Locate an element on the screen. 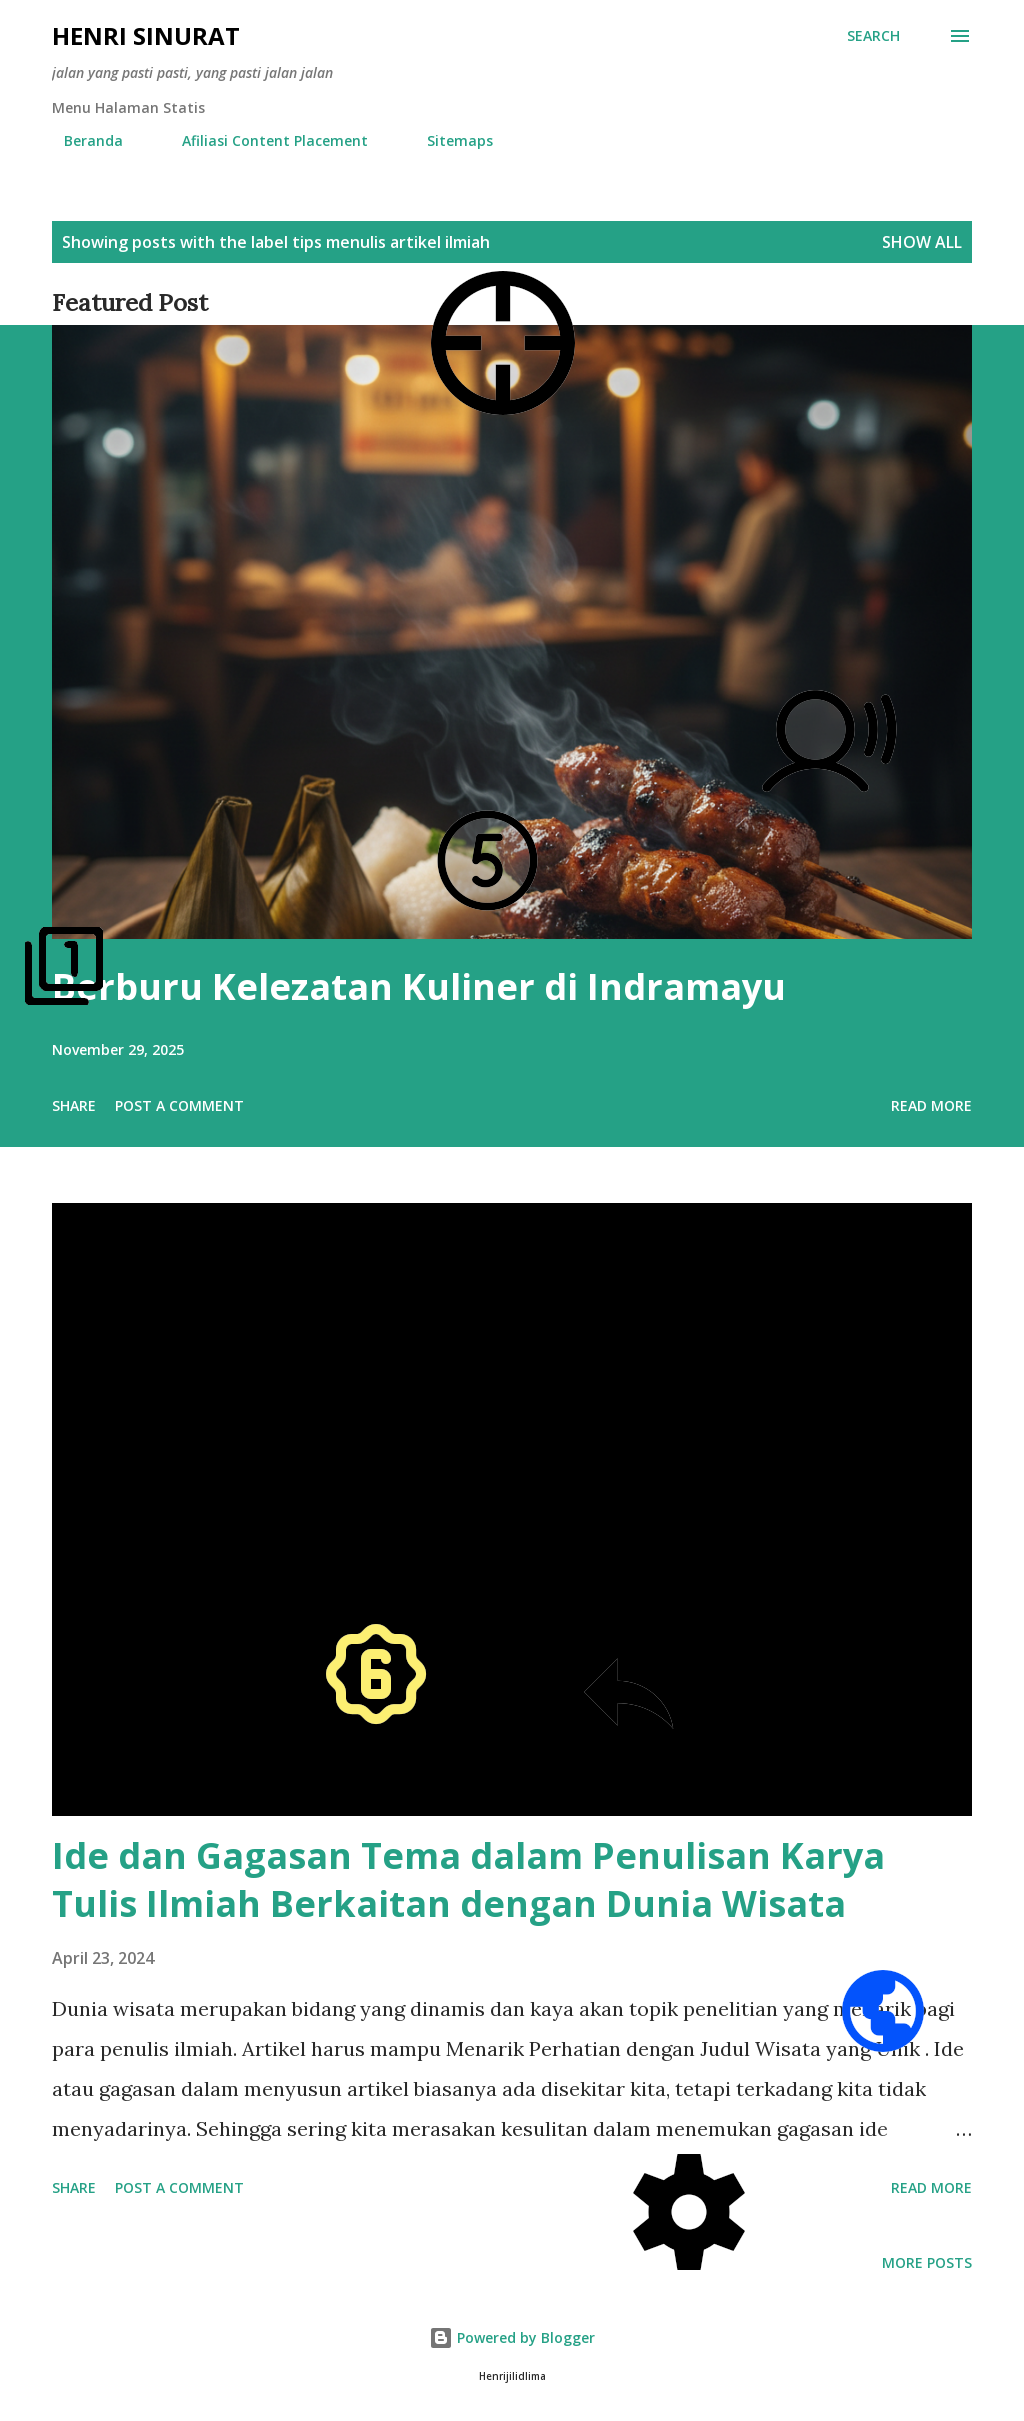 The image size is (1024, 2421). switch to global or worldwide view is located at coordinates (883, 2011).